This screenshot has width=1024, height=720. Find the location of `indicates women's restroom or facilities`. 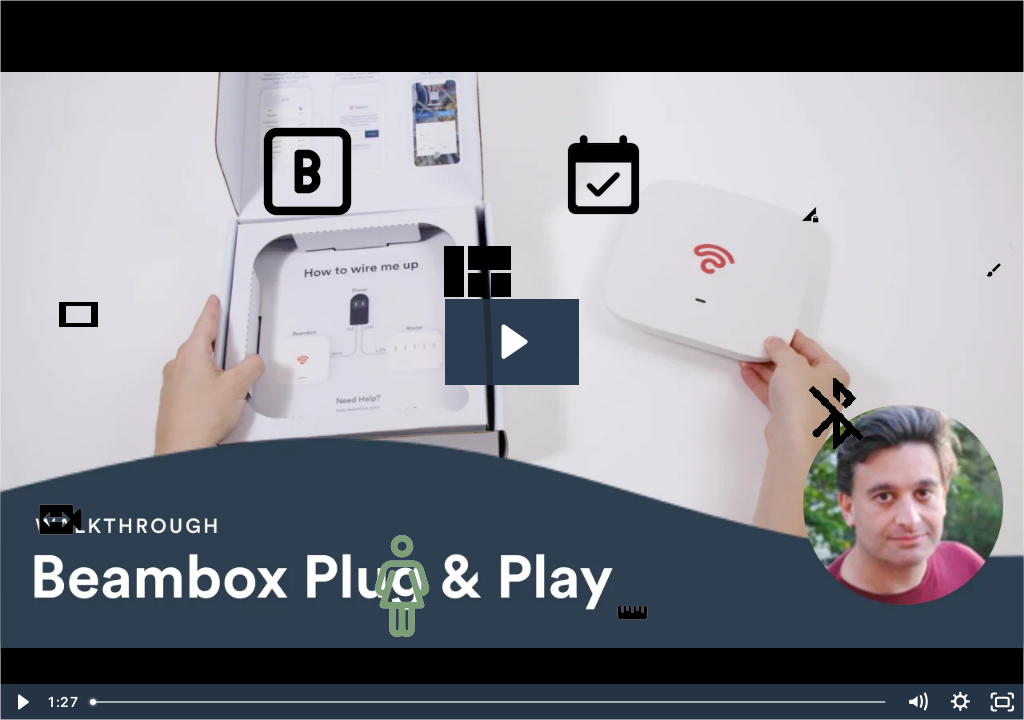

indicates women's restroom or facilities is located at coordinates (402, 586).